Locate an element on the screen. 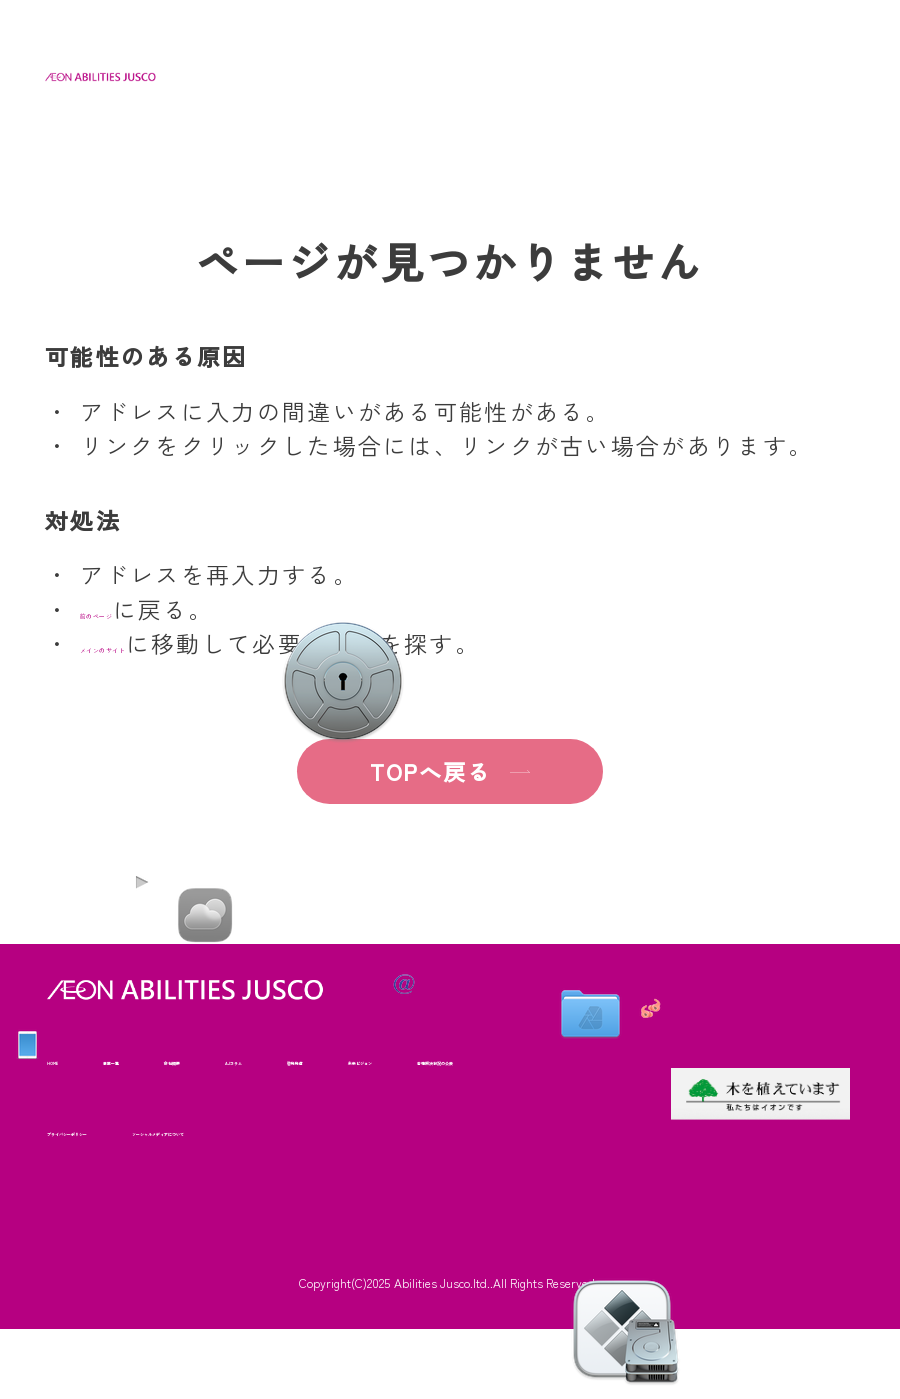 This screenshot has height=1399, width=900. open the weather app is located at coordinates (205, 915).